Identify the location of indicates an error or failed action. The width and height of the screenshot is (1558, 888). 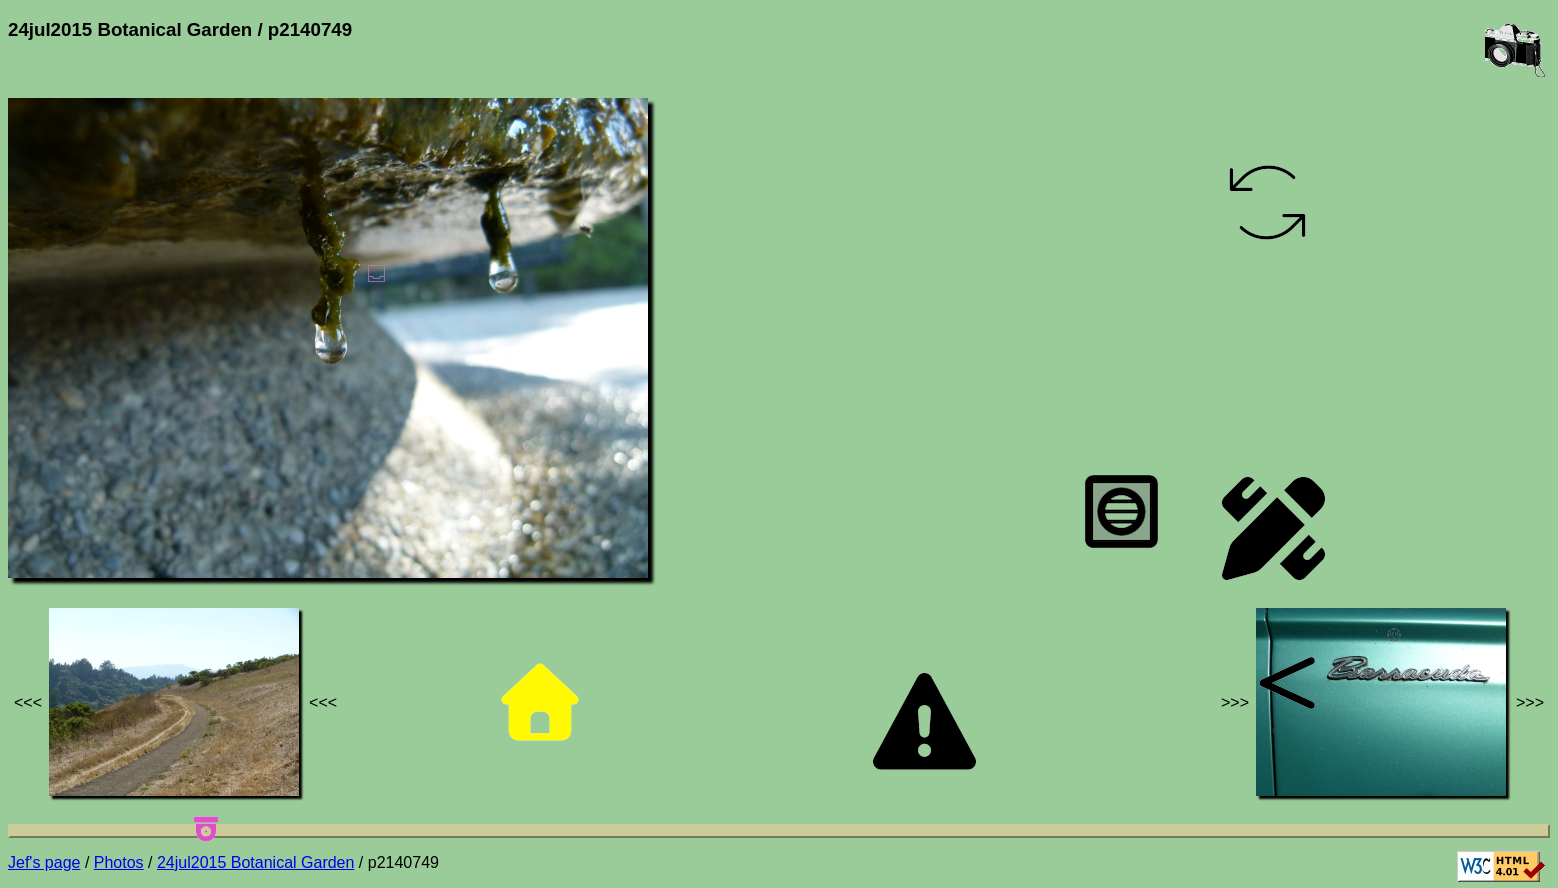
(1394, 635).